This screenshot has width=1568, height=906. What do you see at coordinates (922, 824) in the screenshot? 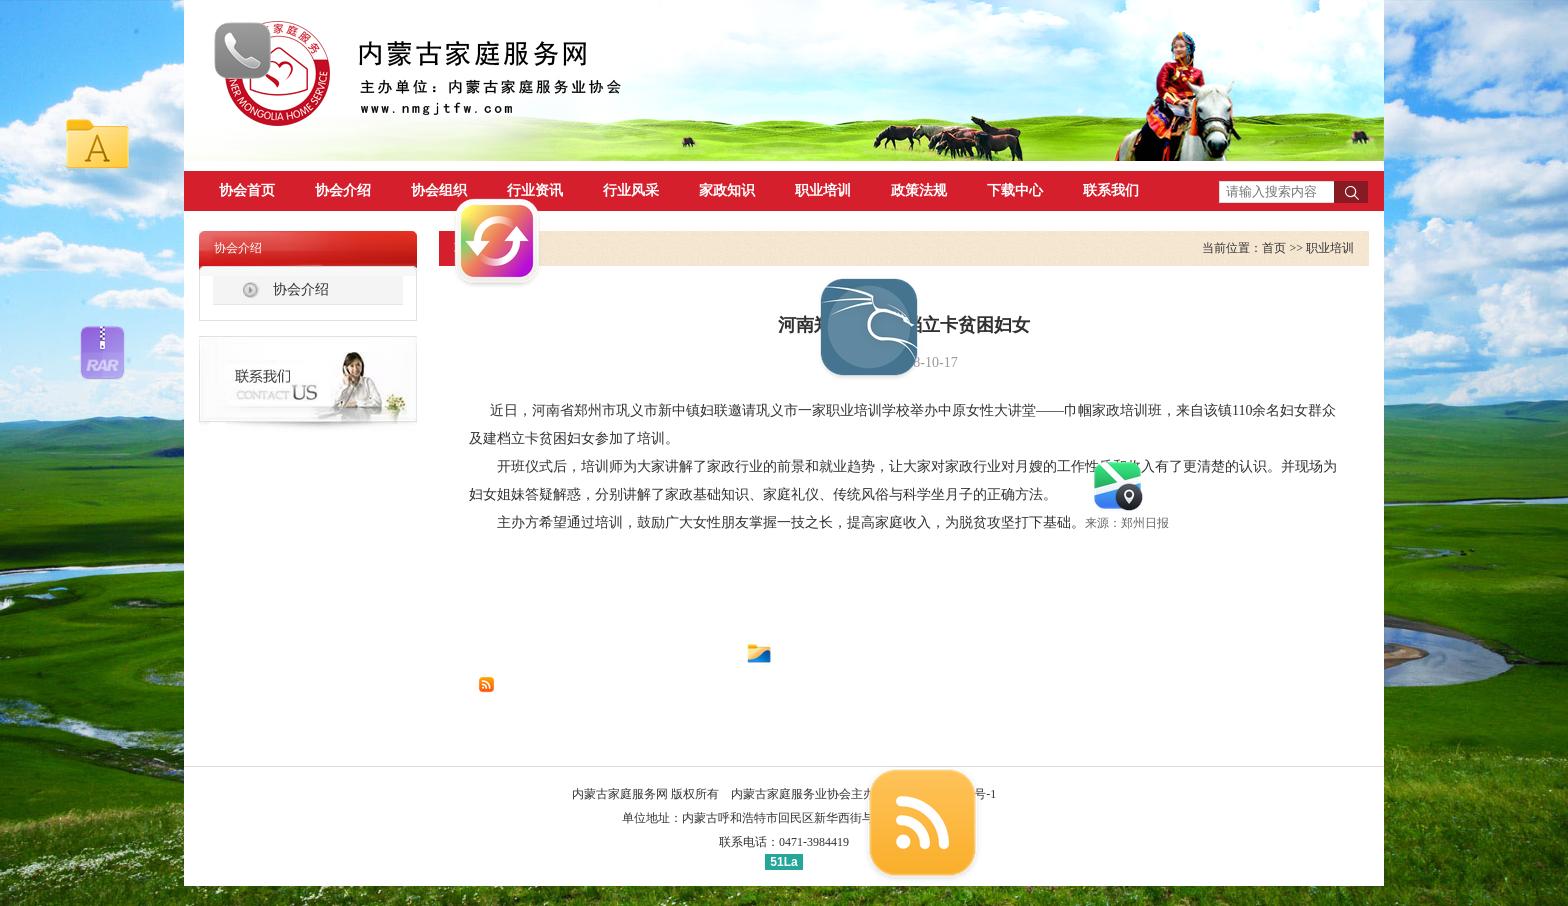
I see `access RSS feed settings` at bounding box center [922, 824].